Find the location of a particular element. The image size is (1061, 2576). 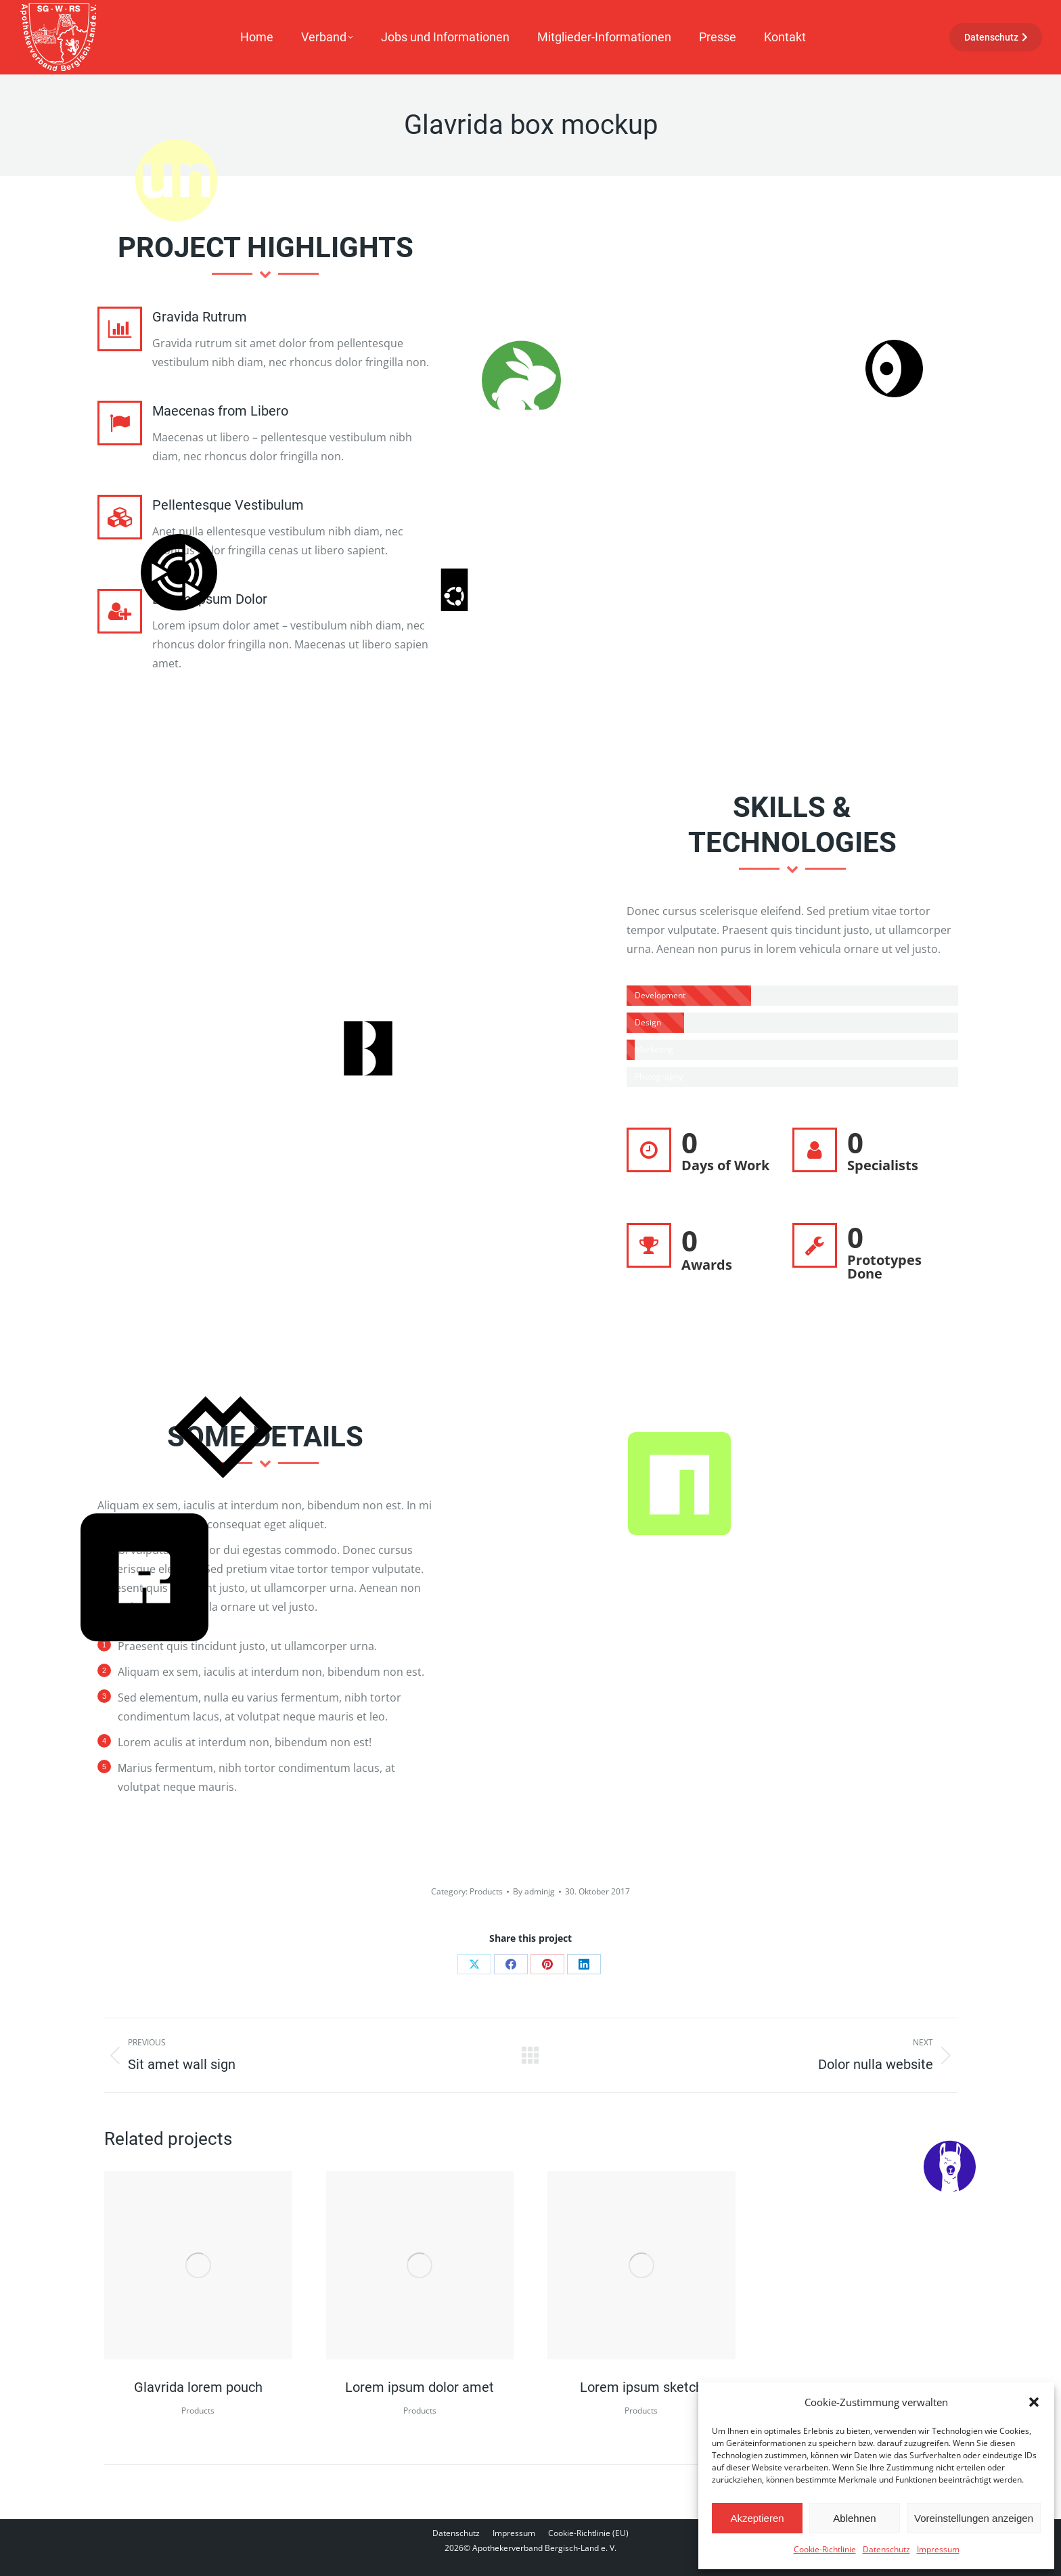

canonical company logo is located at coordinates (454, 590).